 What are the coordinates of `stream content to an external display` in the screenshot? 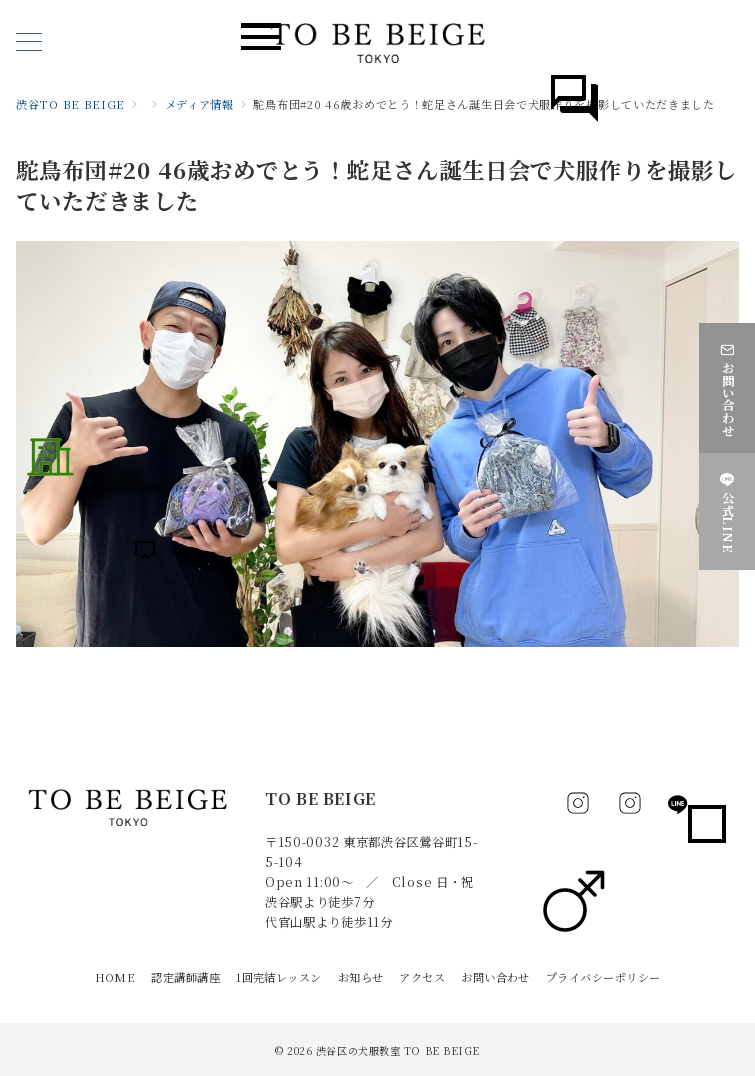 It's located at (145, 549).